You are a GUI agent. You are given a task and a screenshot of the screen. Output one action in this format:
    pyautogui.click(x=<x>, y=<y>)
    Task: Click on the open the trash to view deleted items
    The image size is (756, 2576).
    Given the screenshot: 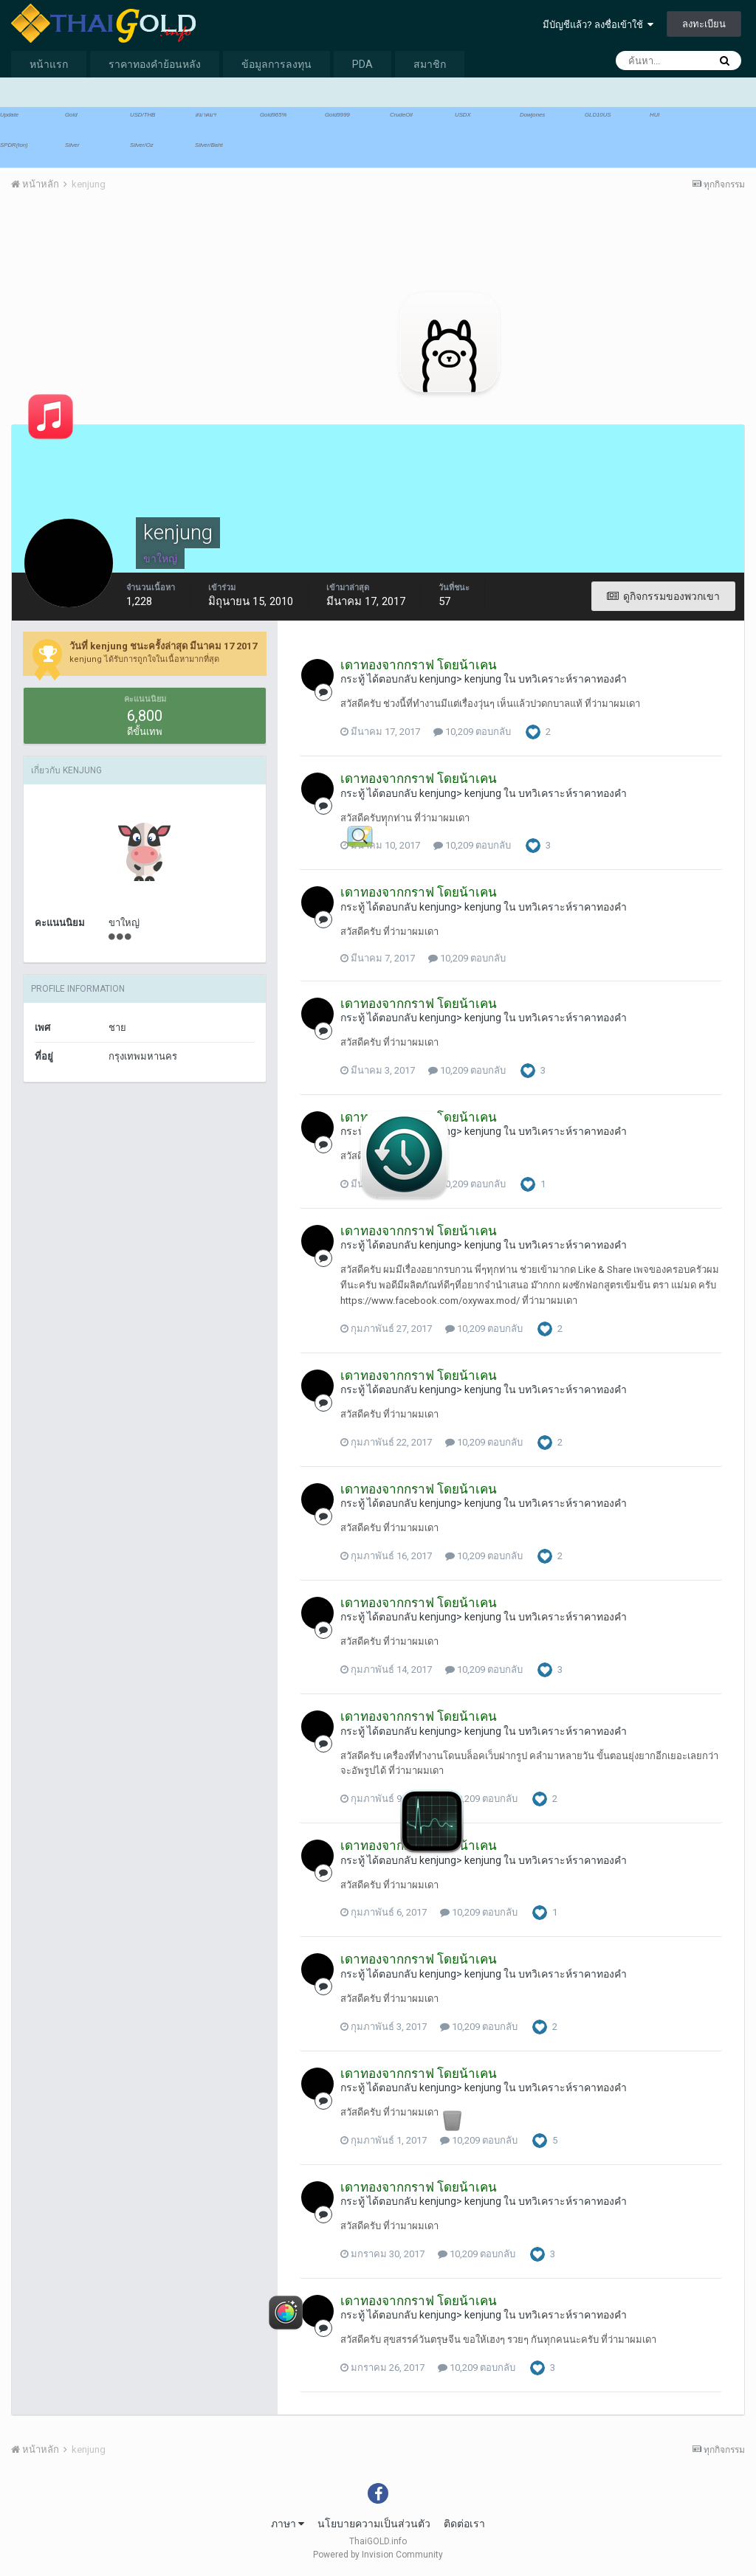 What is the action you would take?
    pyautogui.click(x=452, y=2120)
    